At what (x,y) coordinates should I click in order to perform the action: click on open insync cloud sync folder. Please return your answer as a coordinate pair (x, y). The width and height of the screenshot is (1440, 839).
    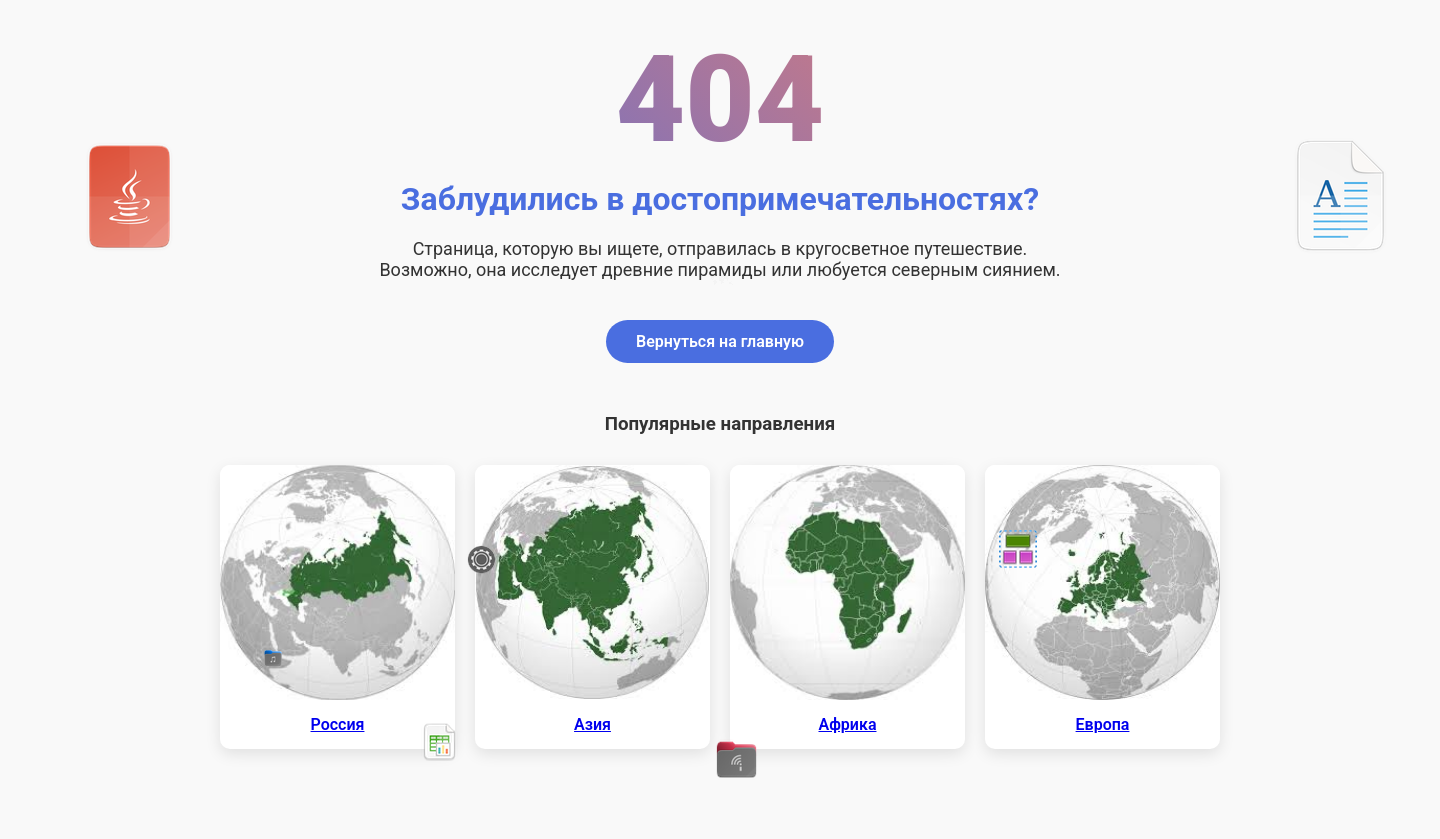
    Looking at the image, I should click on (736, 759).